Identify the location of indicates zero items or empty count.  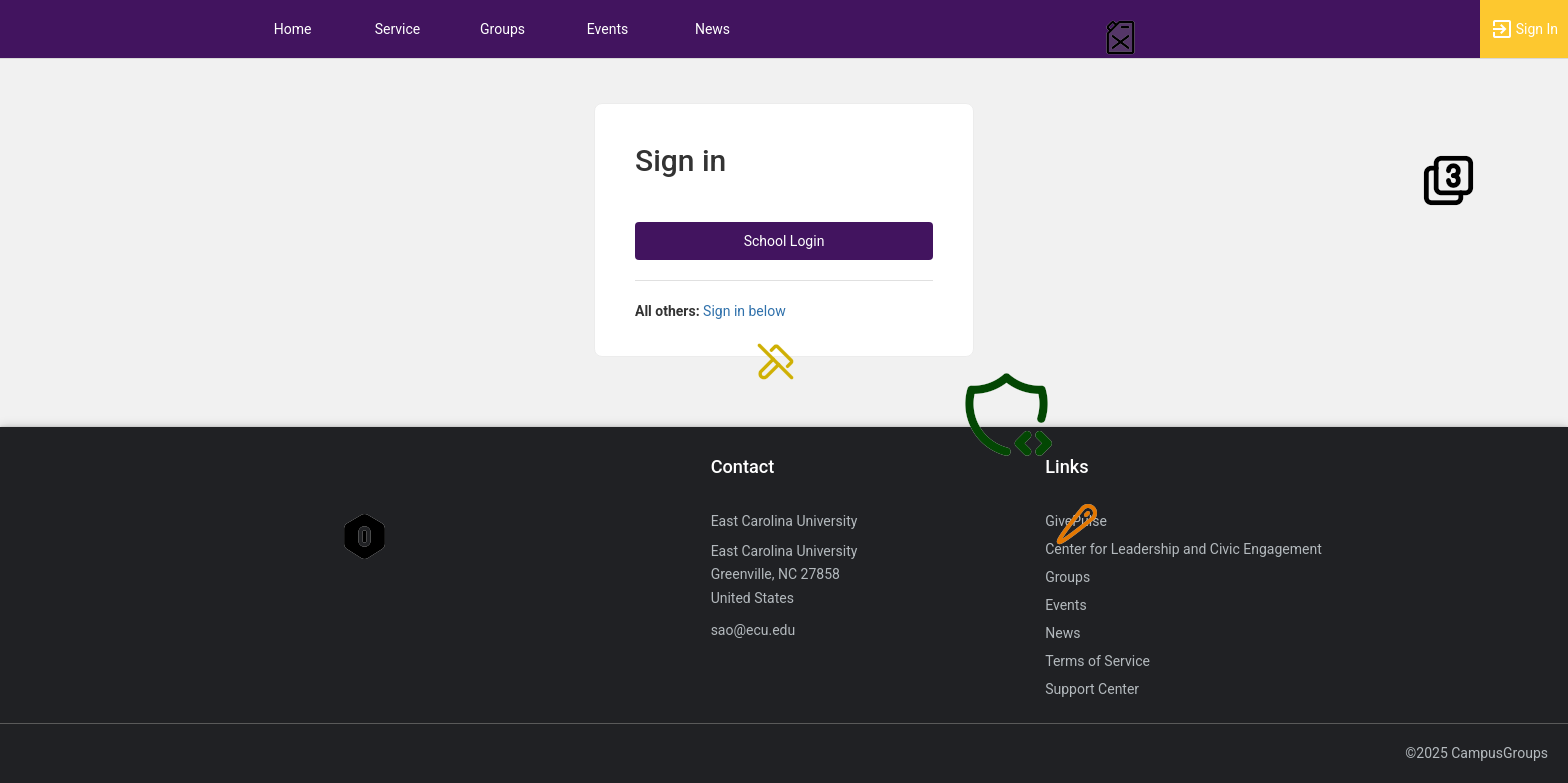
(364, 536).